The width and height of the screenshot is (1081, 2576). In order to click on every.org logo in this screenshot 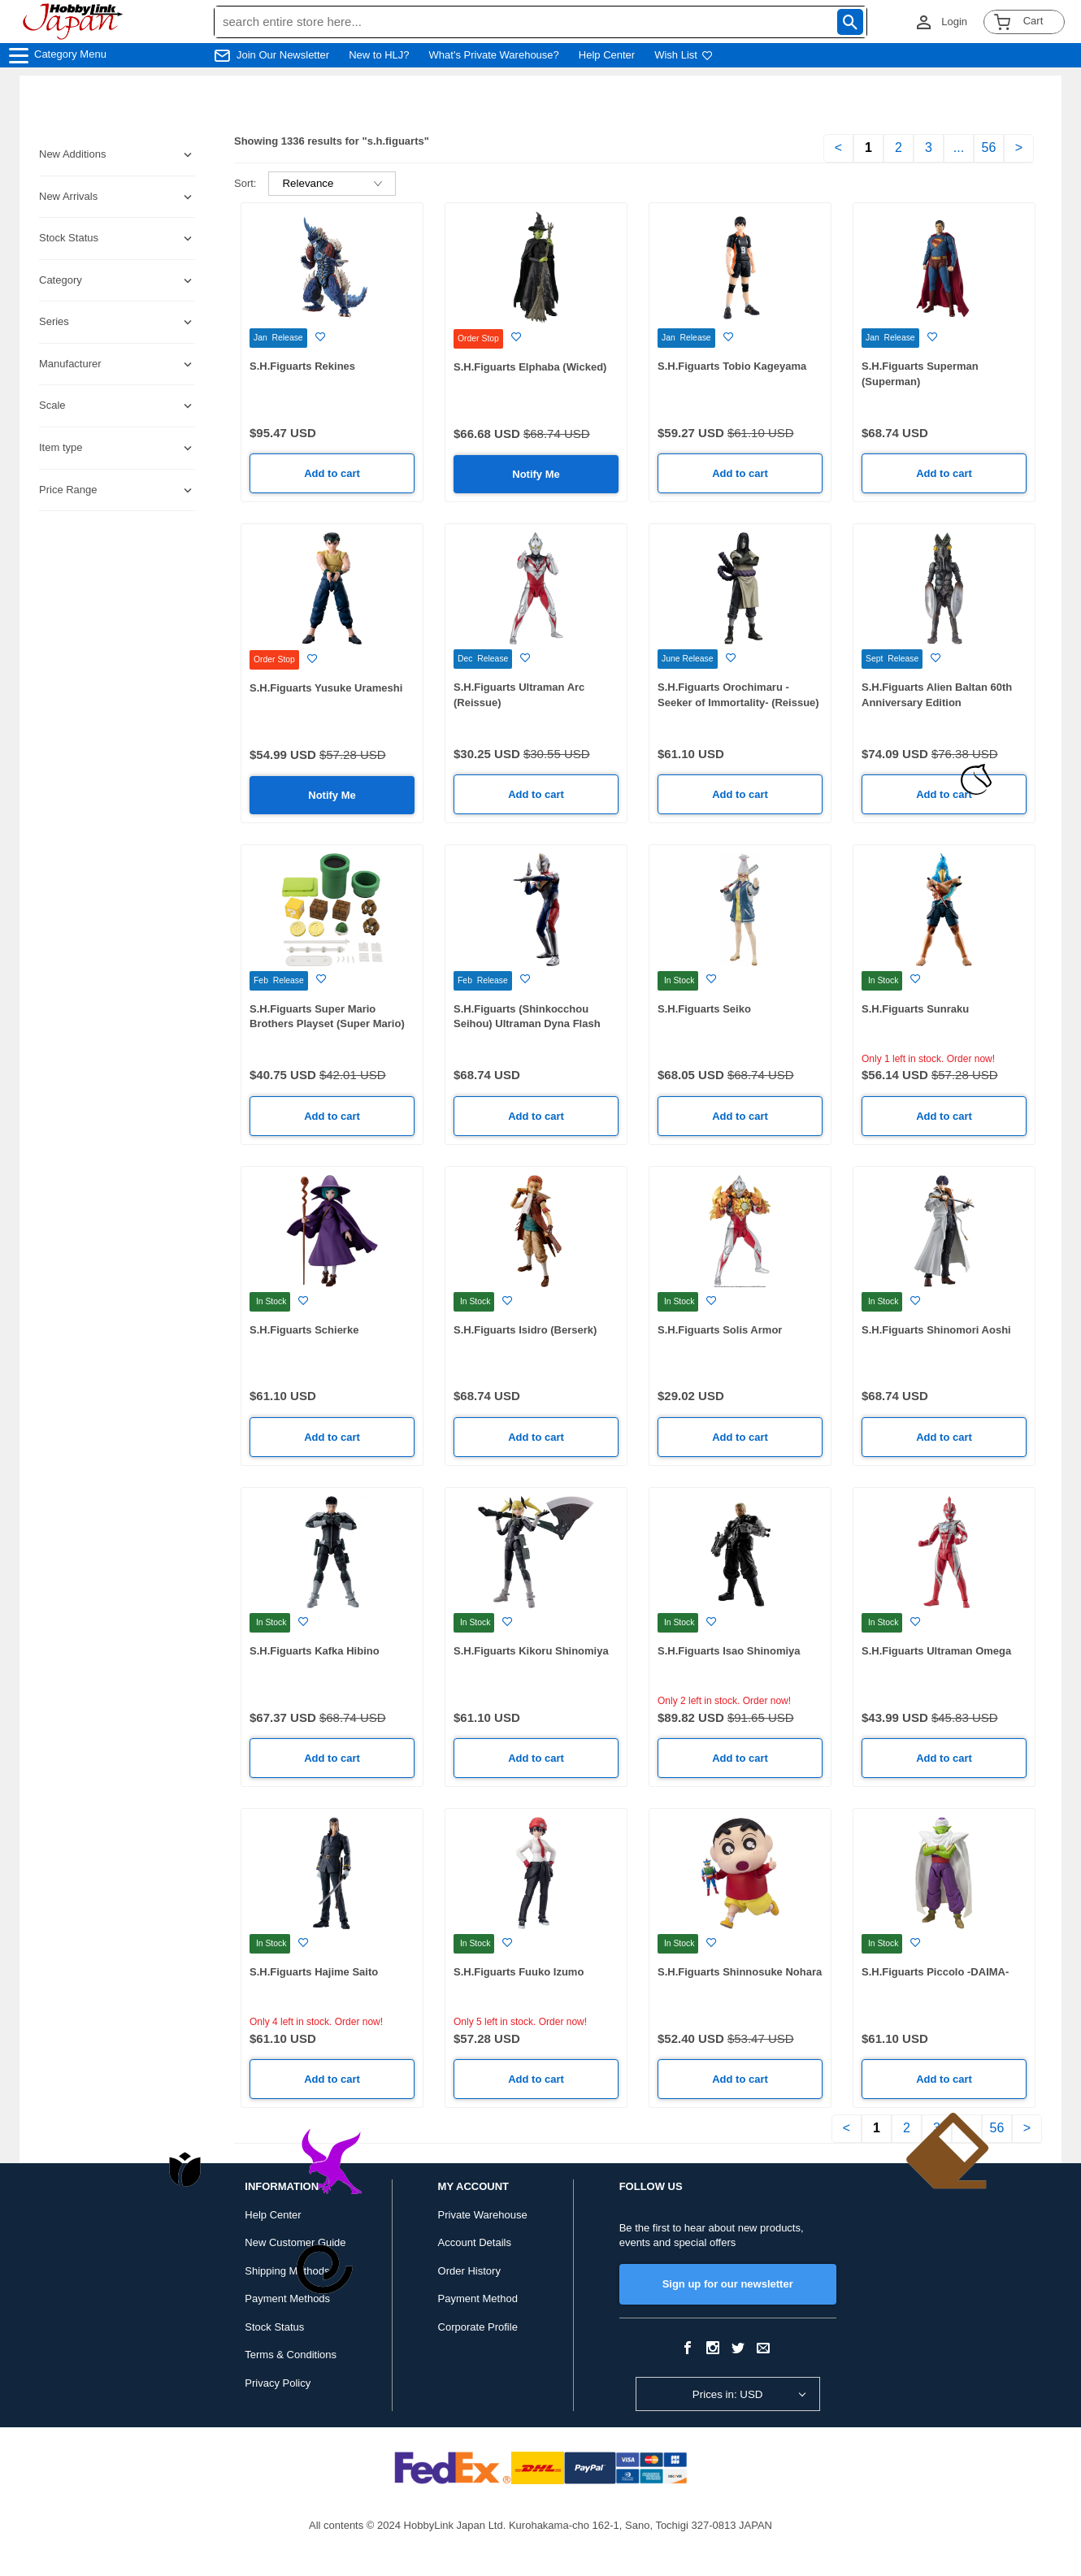, I will do `click(324, 2269)`.